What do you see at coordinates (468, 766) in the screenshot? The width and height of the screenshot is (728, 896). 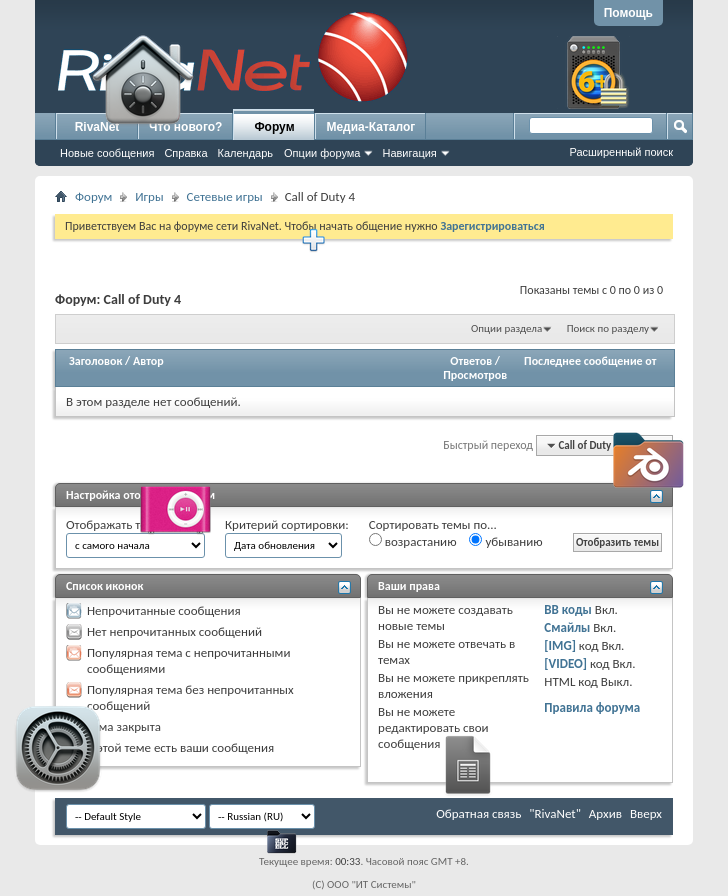 I see `open a kvtml vocabulary file` at bounding box center [468, 766].